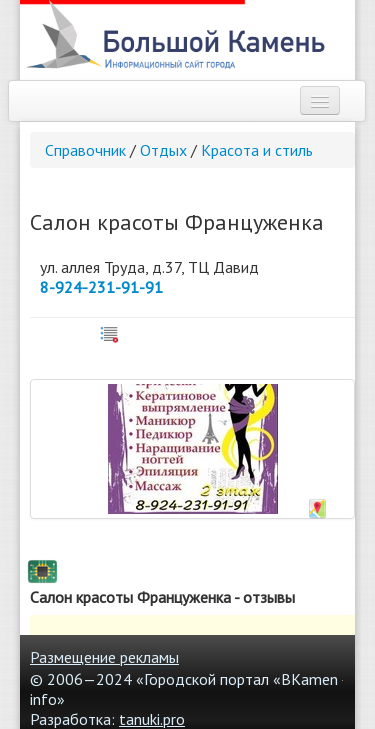 This screenshot has width=375, height=729. Describe the element at coordinates (42, 571) in the screenshot. I see `open cpu-x system information utility` at that location.